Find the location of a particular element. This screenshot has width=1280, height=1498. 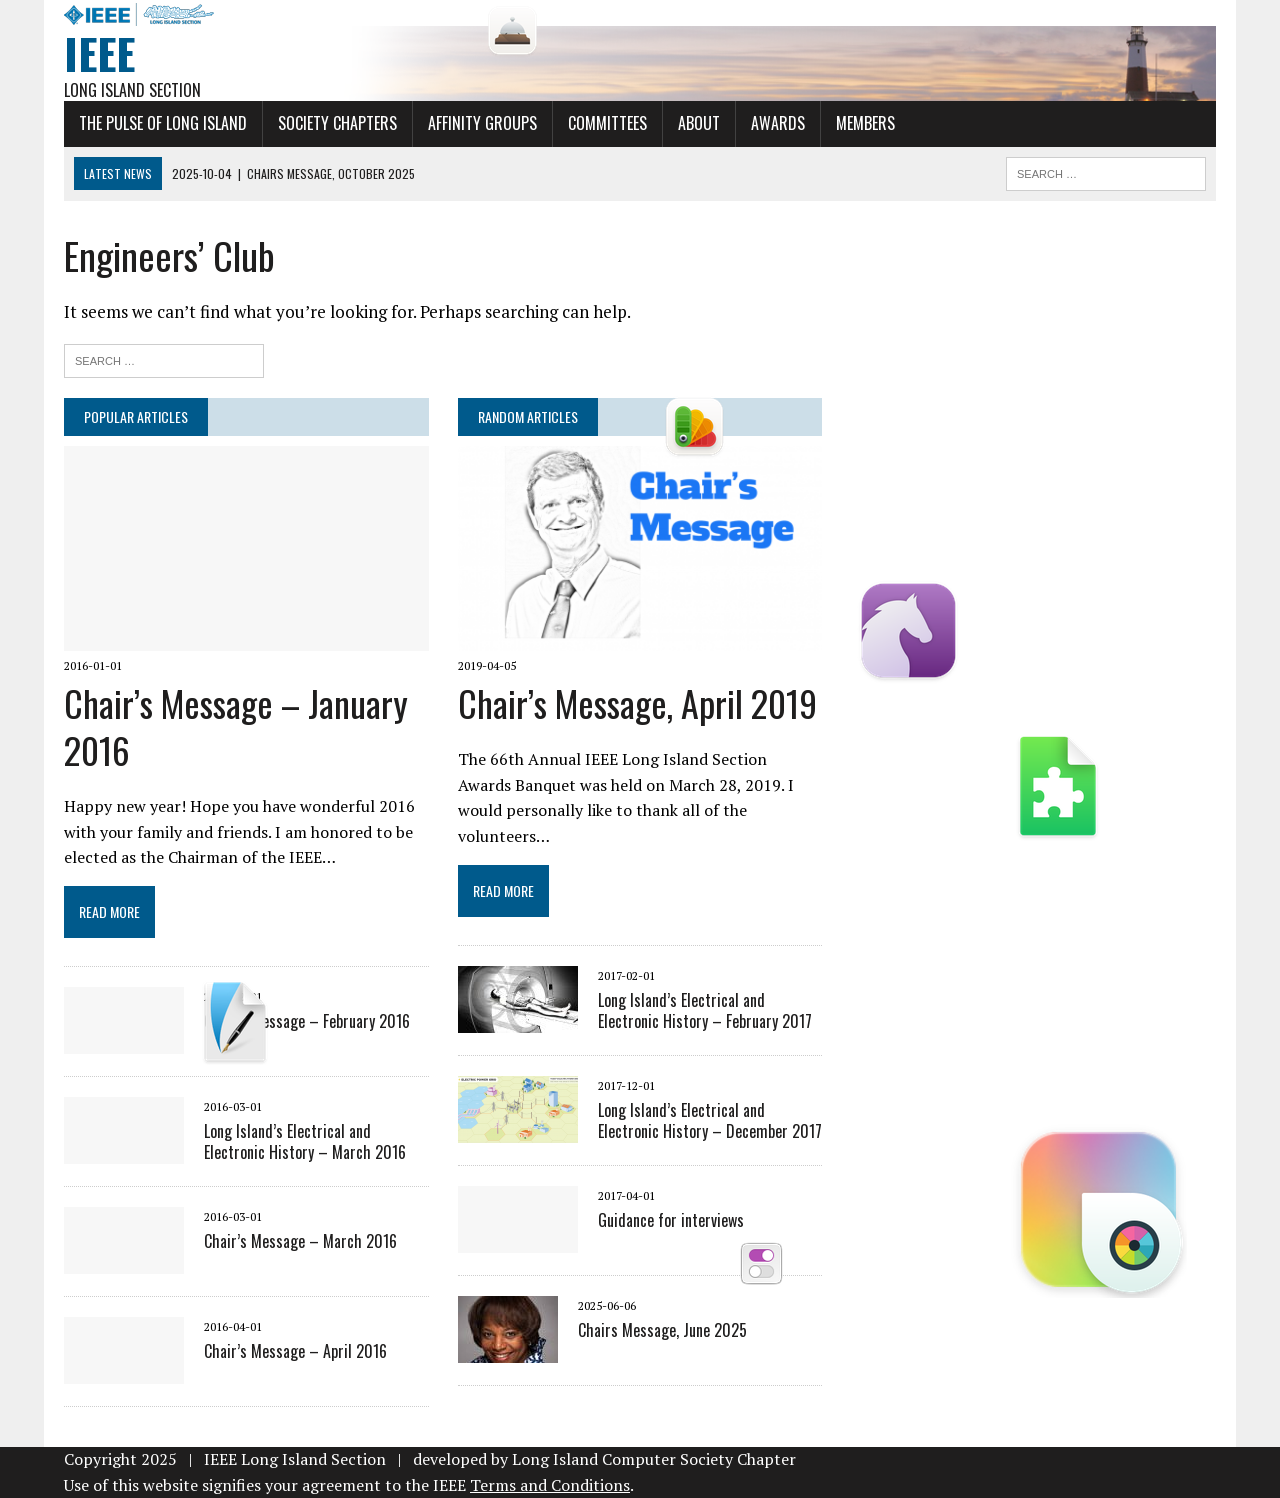

a scribus document file is located at coordinates (190, 1023).